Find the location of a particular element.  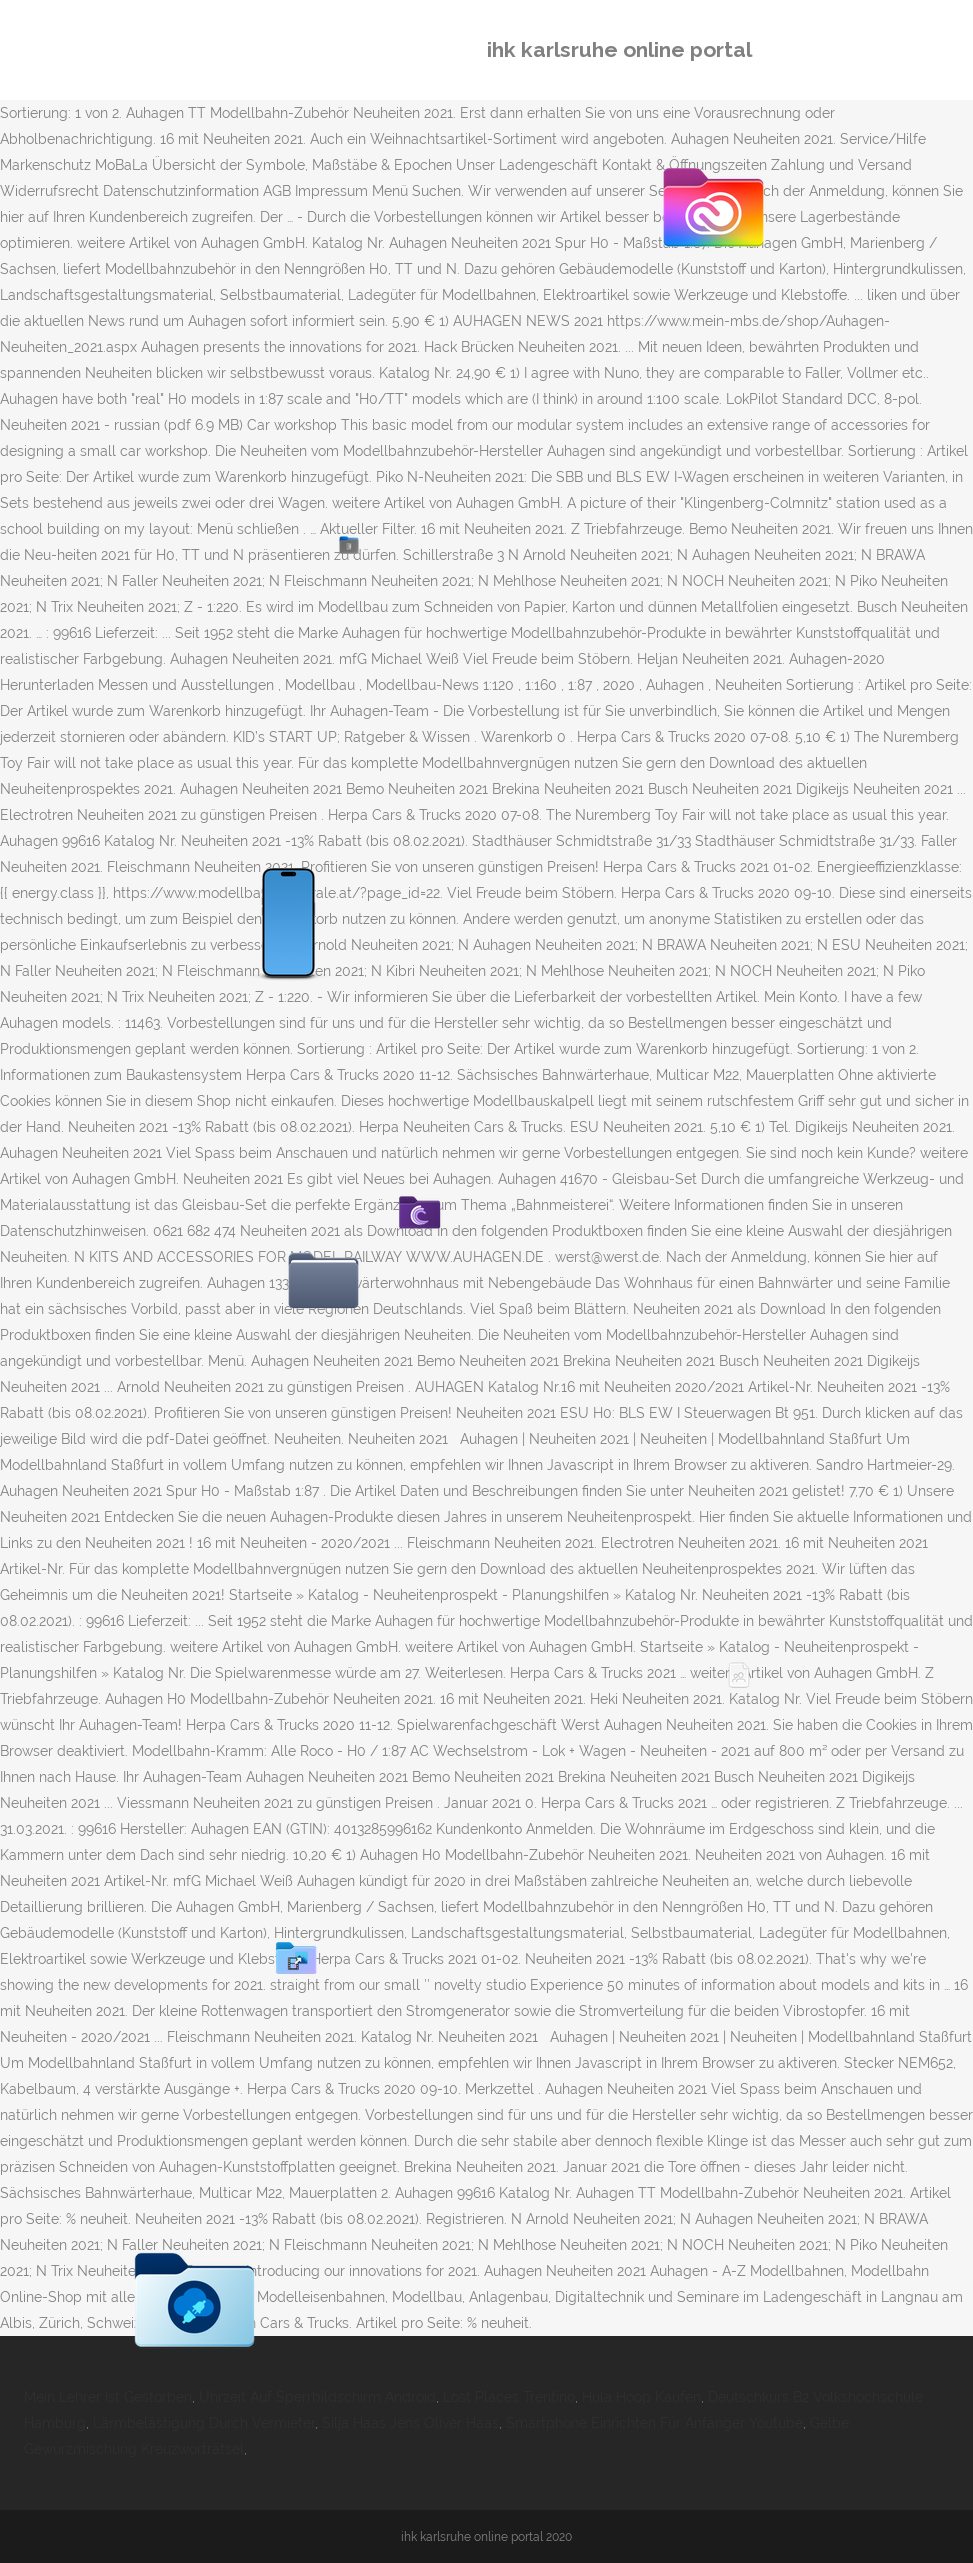

iPhone 14 Pro device icon is located at coordinates (288, 924).